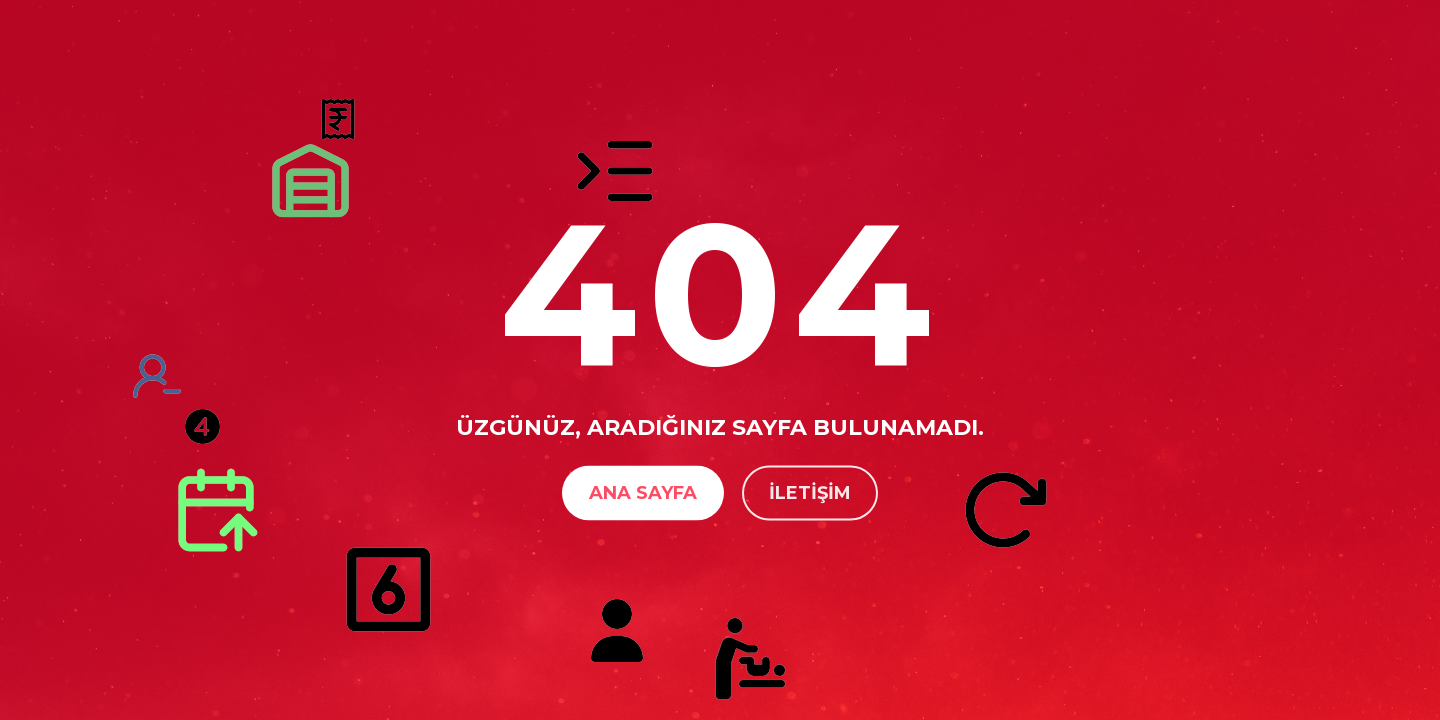  What do you see at coordinates (615, 171) in the screenshot?
I see `increase list indentation` at bounding box center [615, 171].